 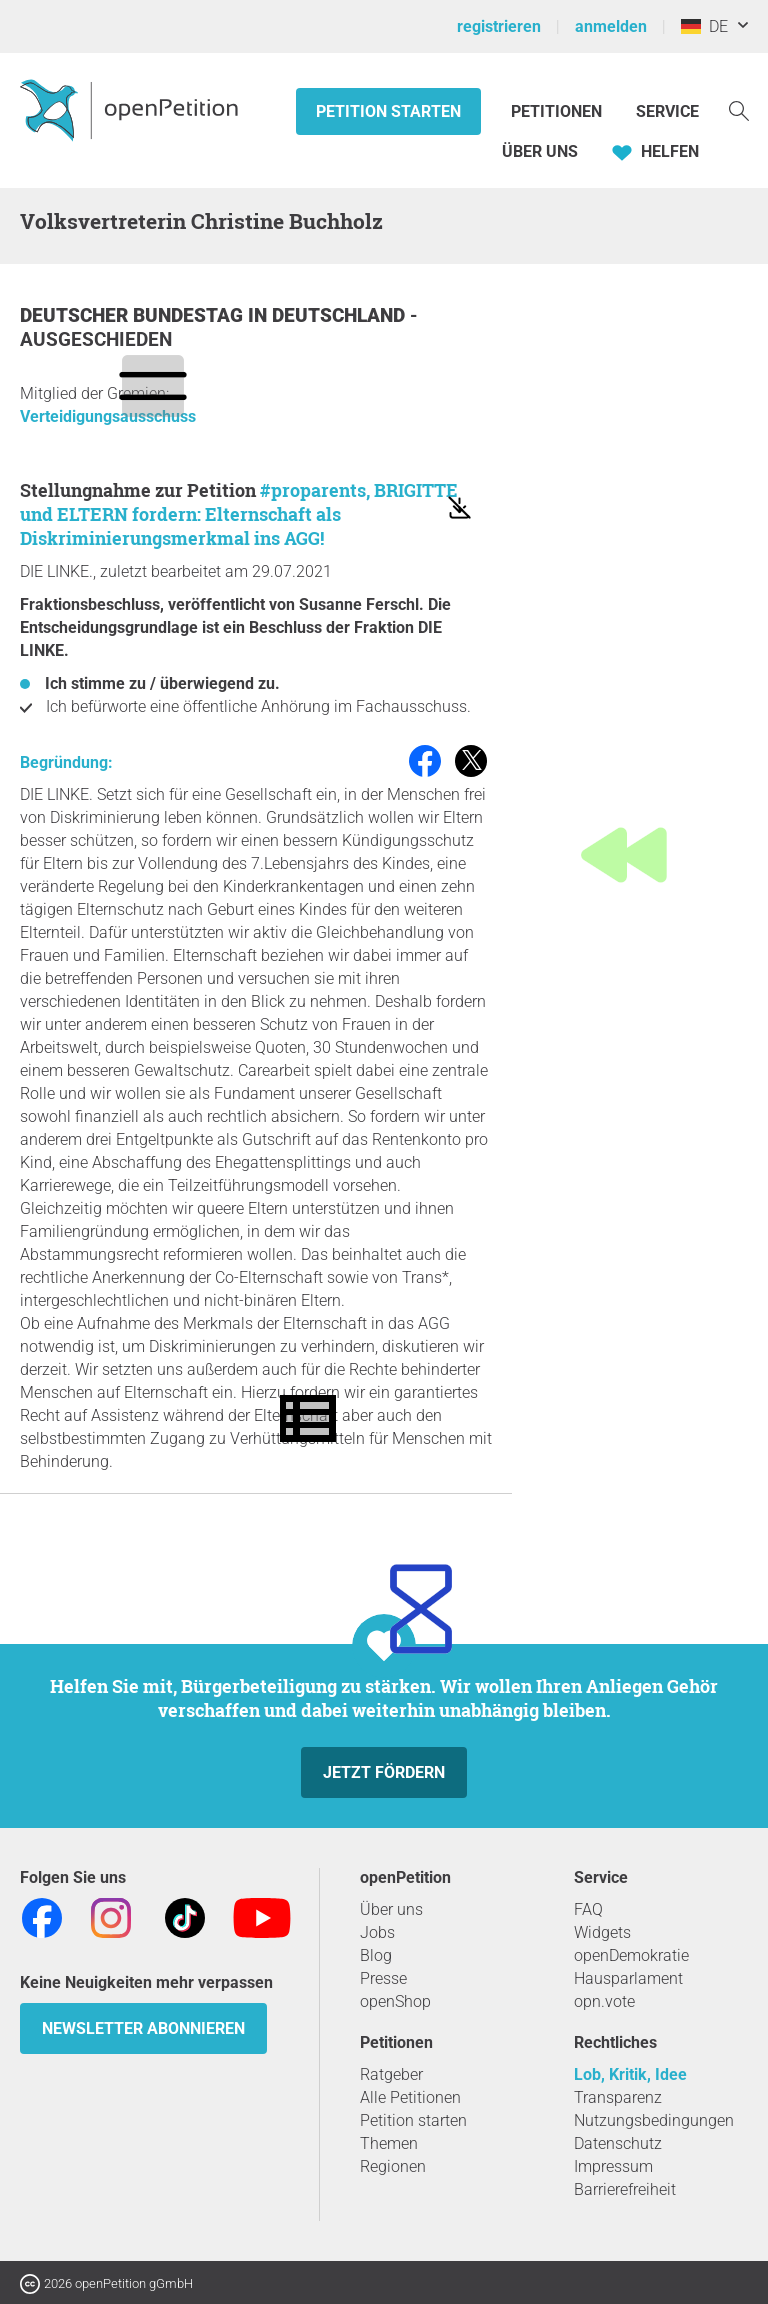 I want to click on indicates loading or processing in progress, so click(x=421, y=1609).